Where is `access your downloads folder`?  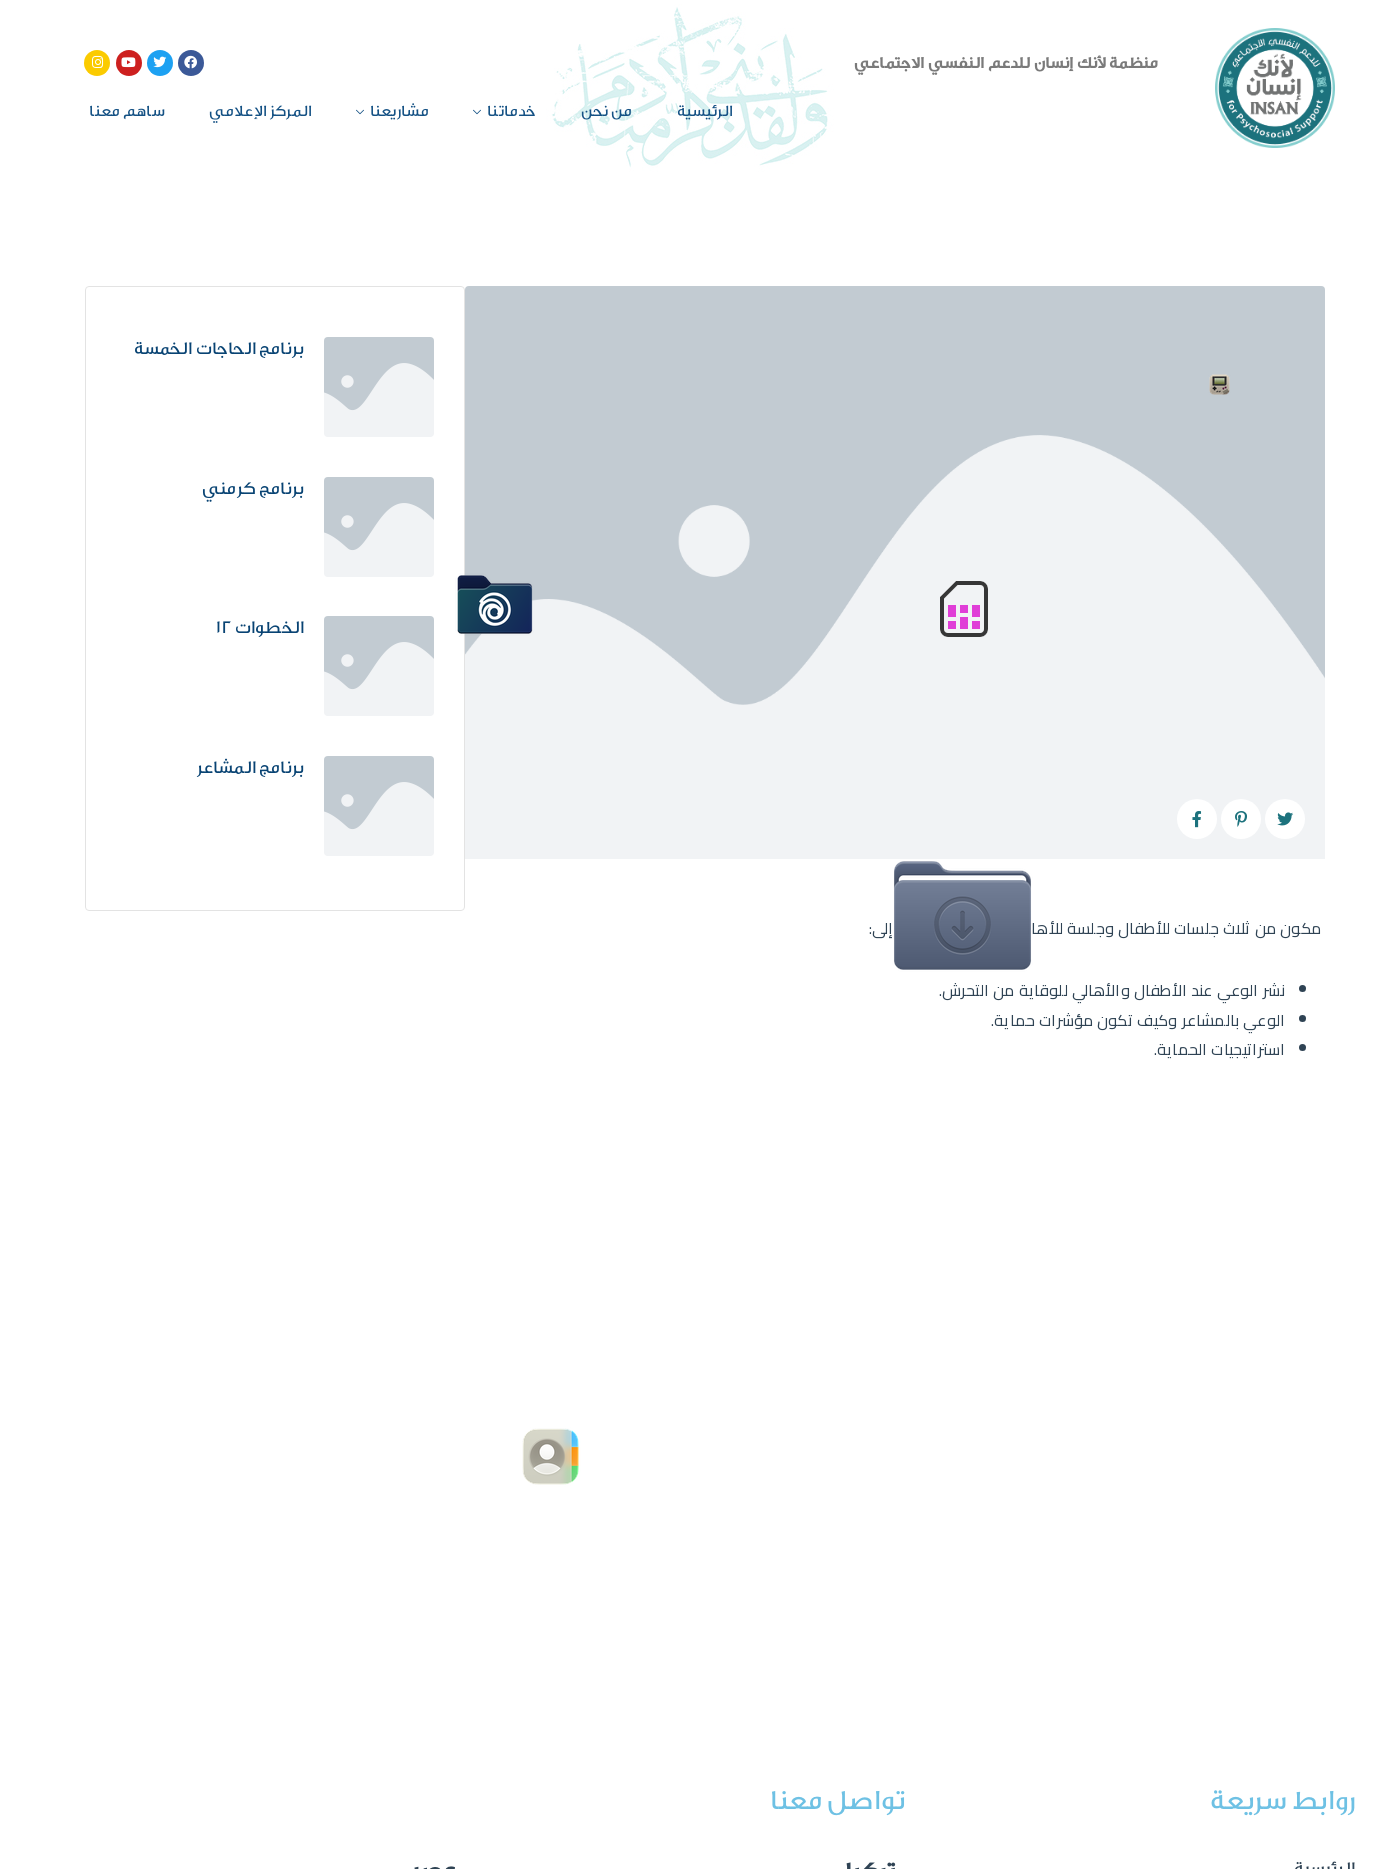 access your downloads folder is located at coordinates (962, 915).